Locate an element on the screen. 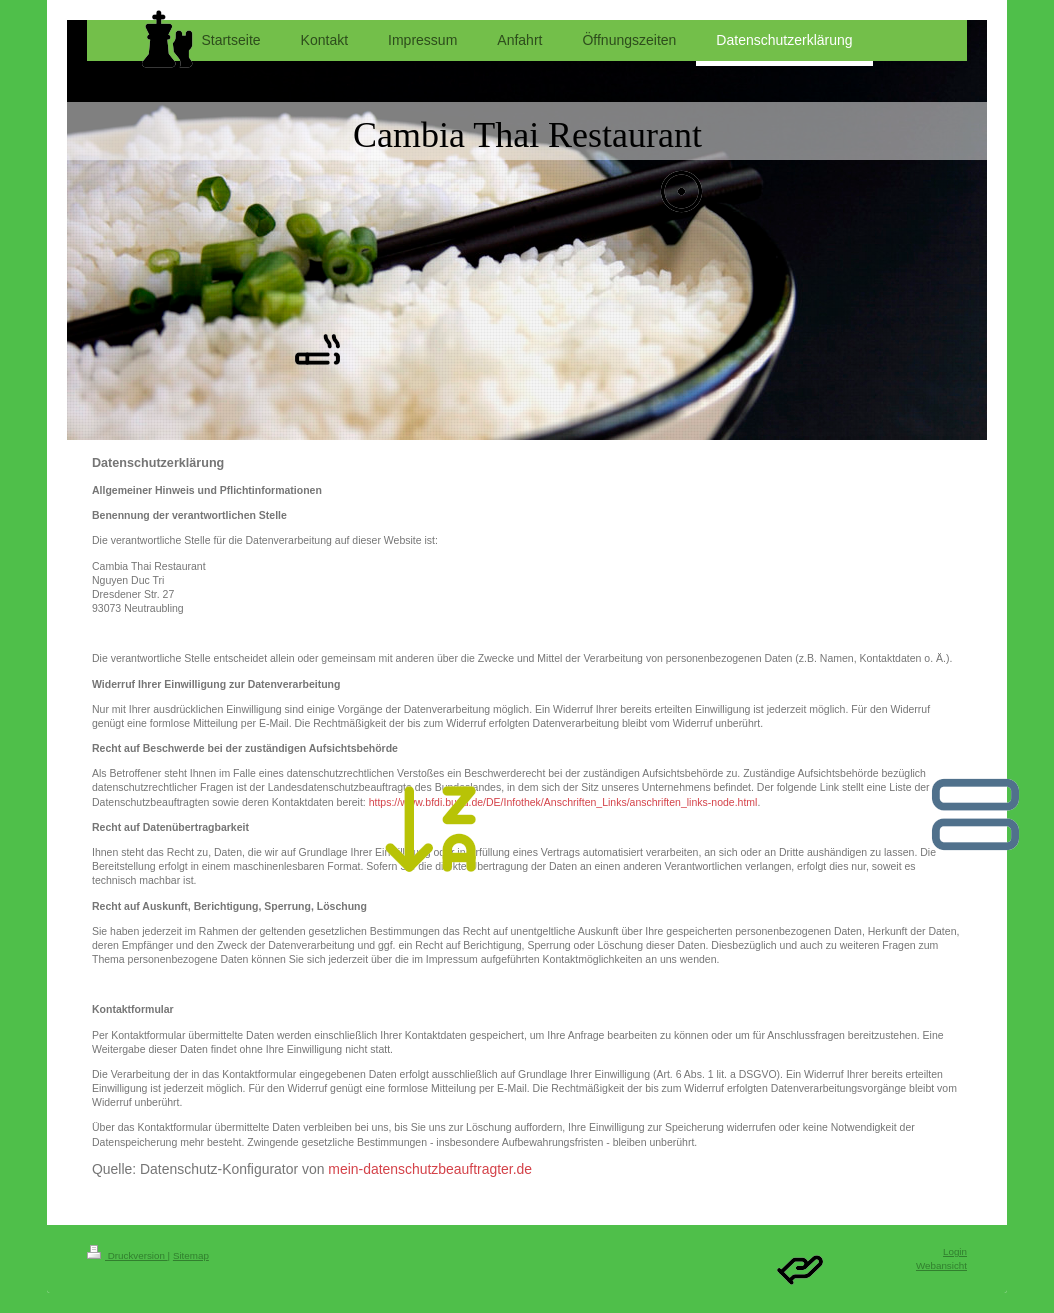  sort items in reverse alphabetical order (Z to A) is located at coordinates (433, 829).